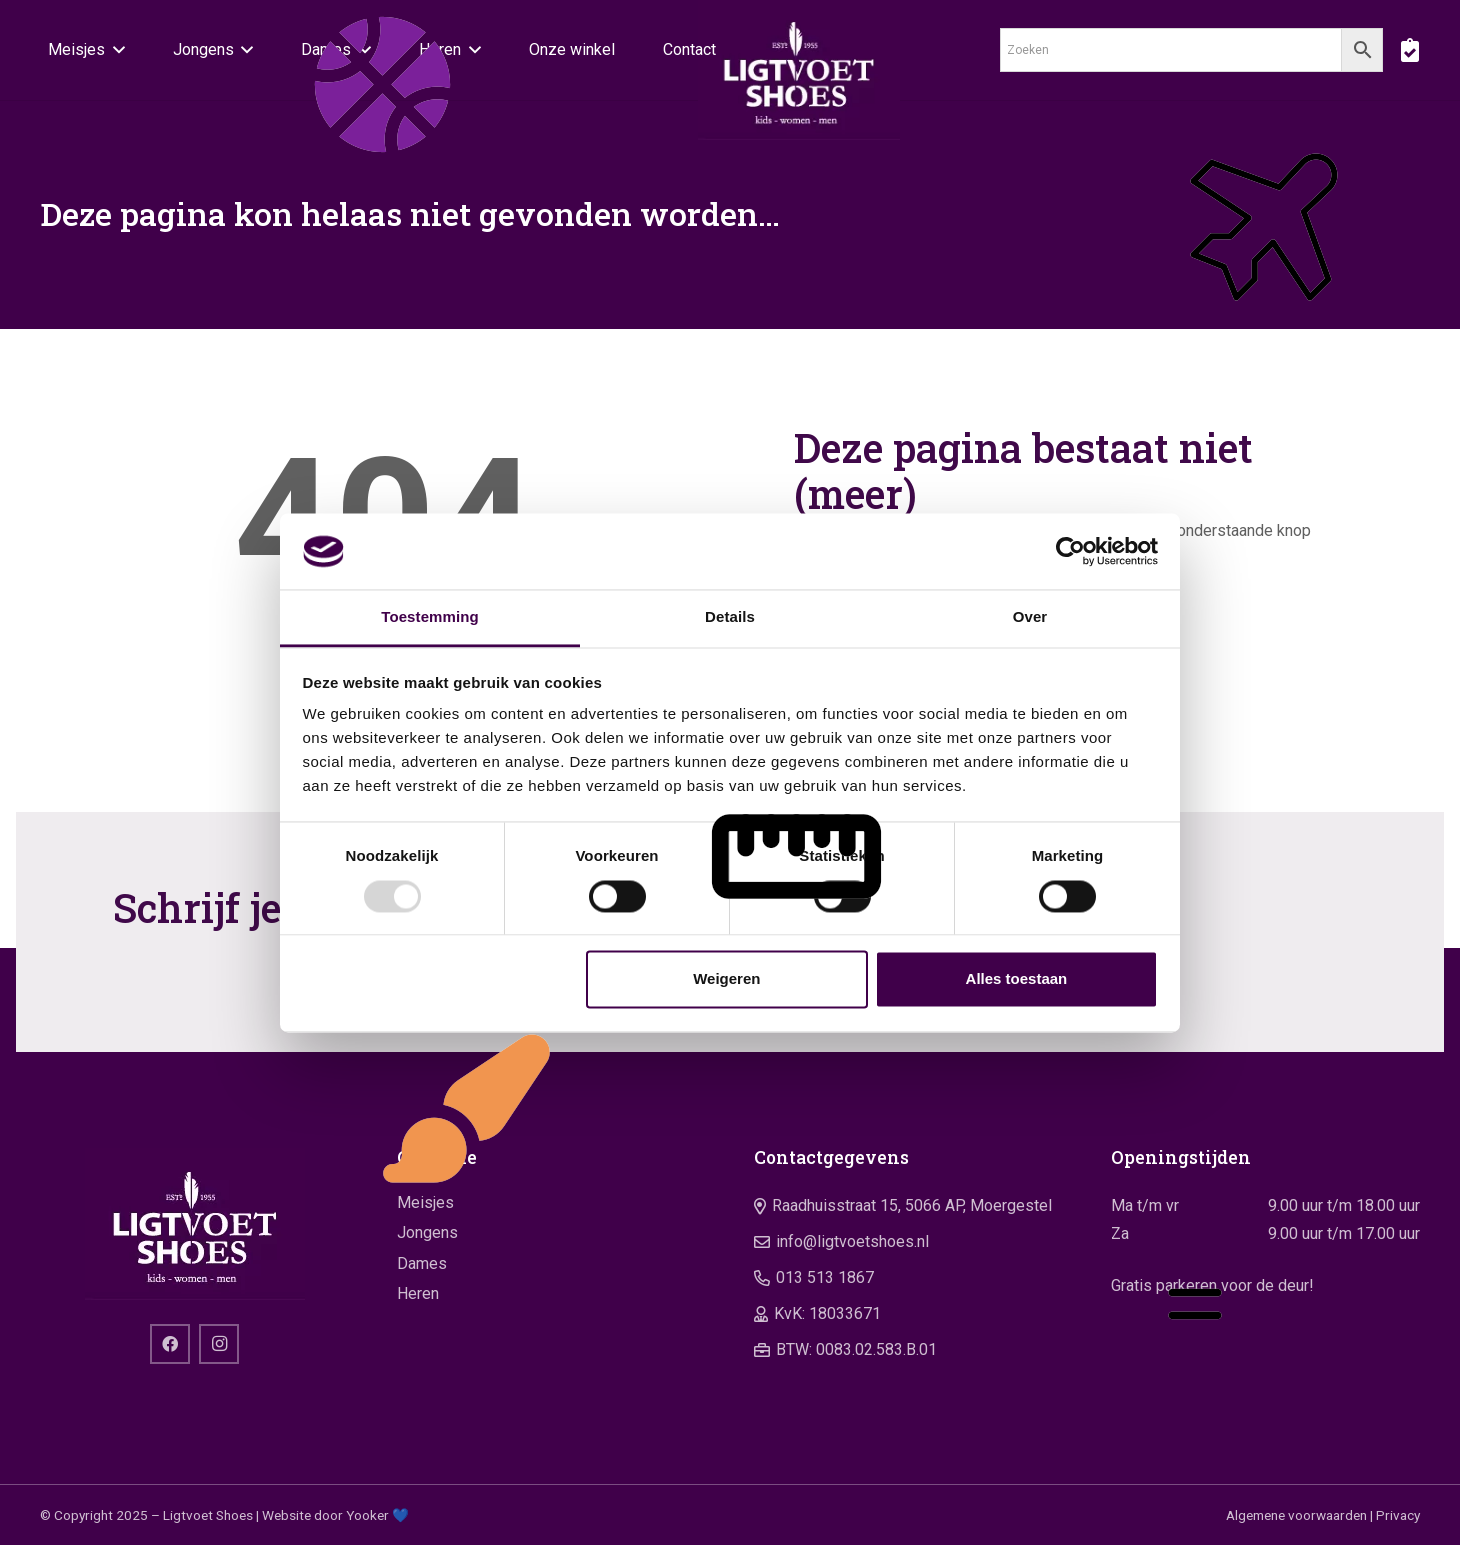 Image resolution: width=1460 pixels, height=1545 pixels. I want to click on view basketball or sports content, so click(382, 84).